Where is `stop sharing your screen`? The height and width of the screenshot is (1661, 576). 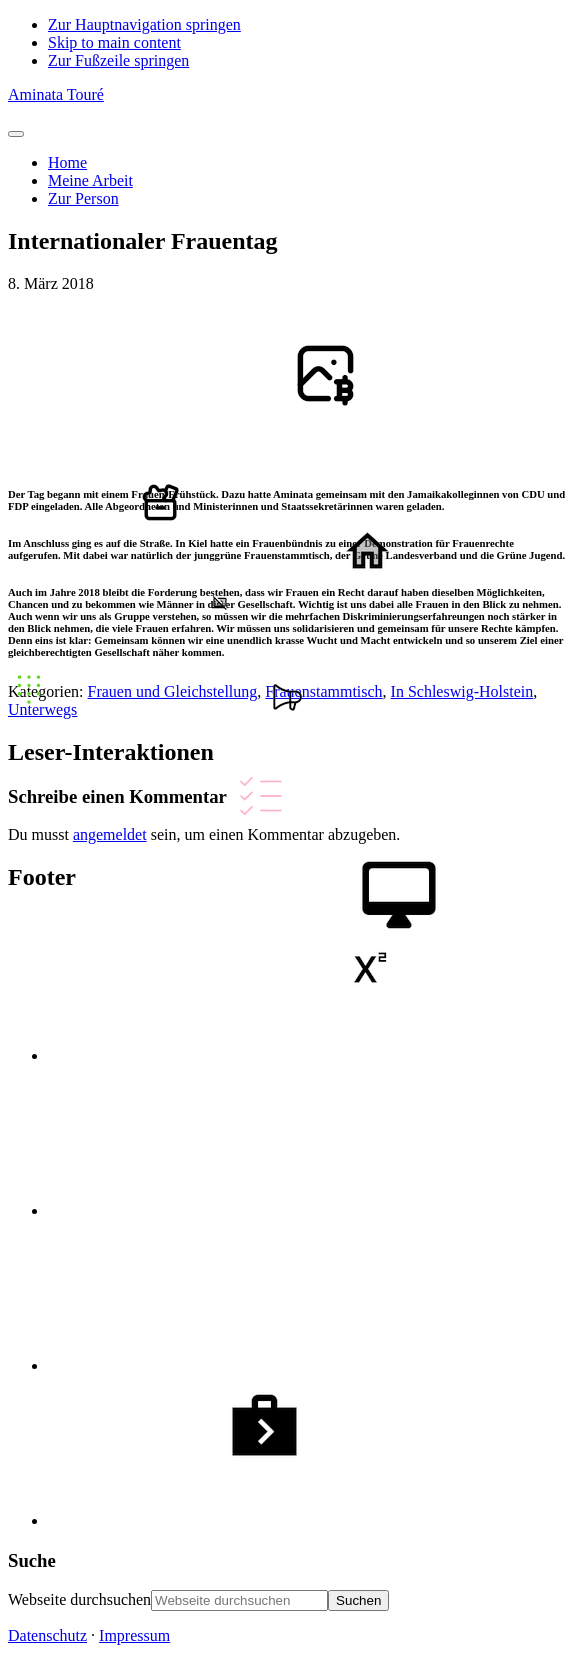
stop sharing your screen is located at coordinates (220, 603).